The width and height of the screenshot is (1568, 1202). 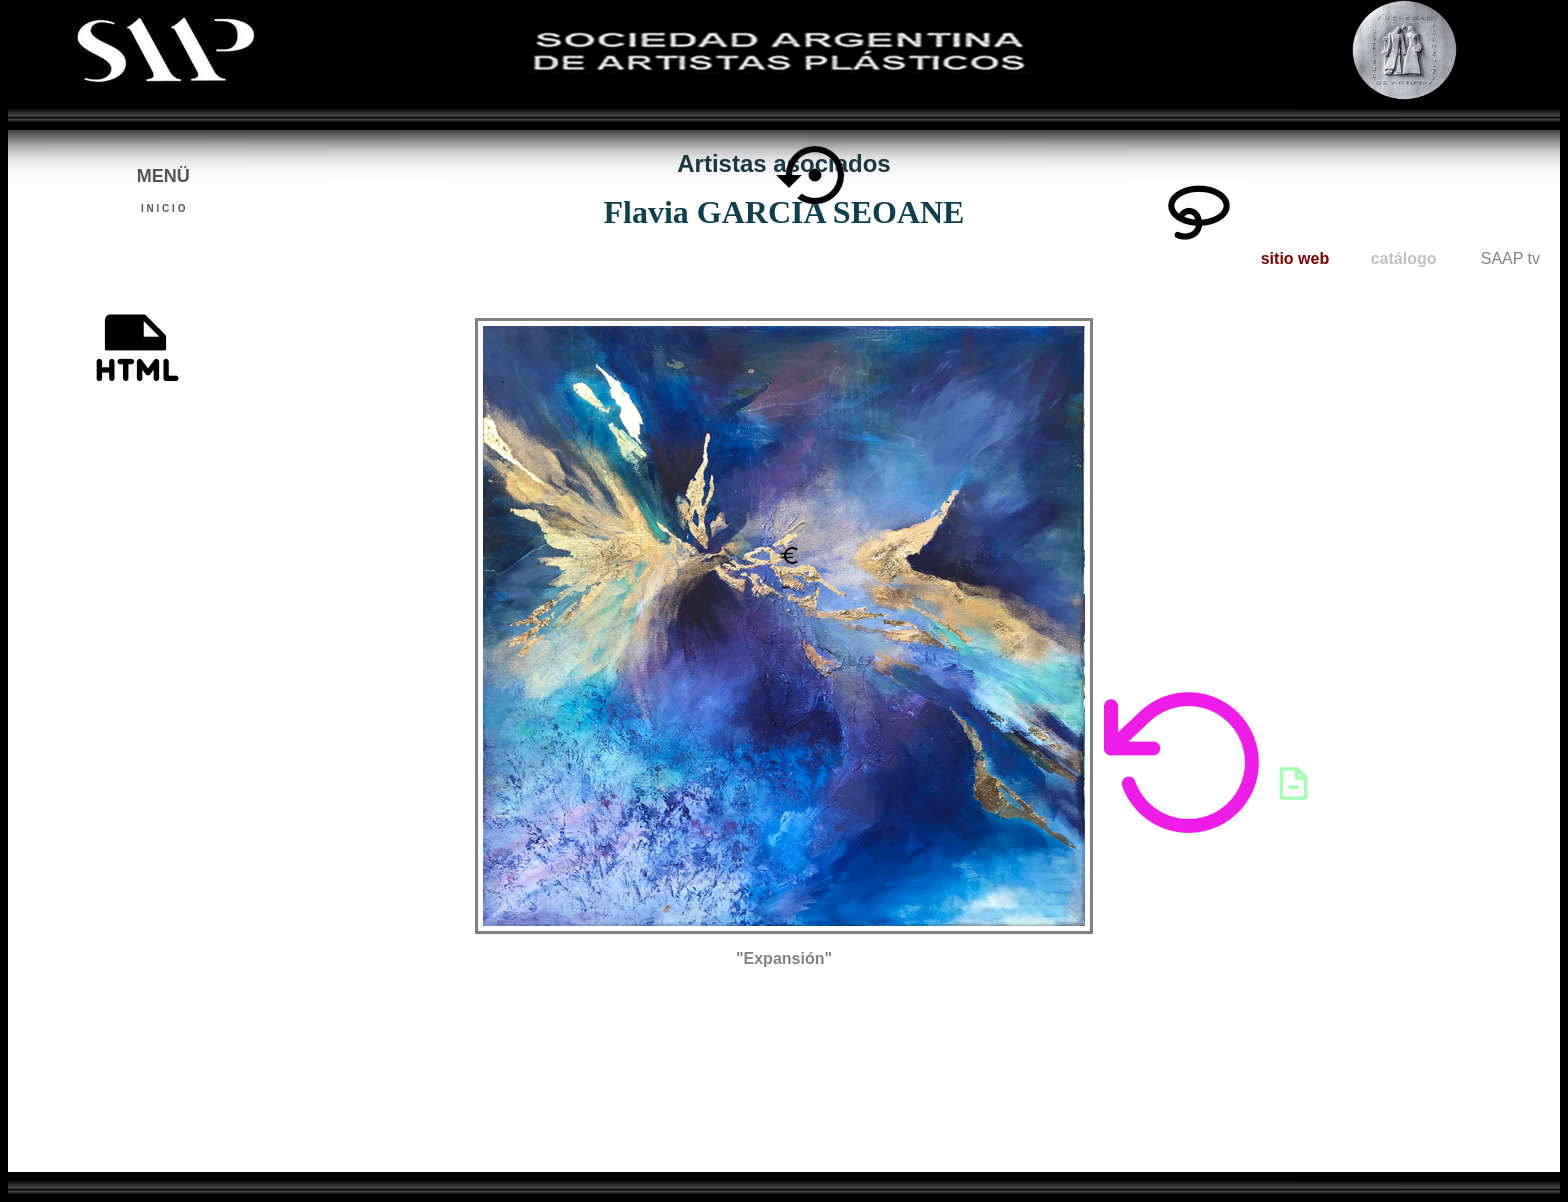 I want to click on restore settings to a previous backup, so click(x=815, y=175).